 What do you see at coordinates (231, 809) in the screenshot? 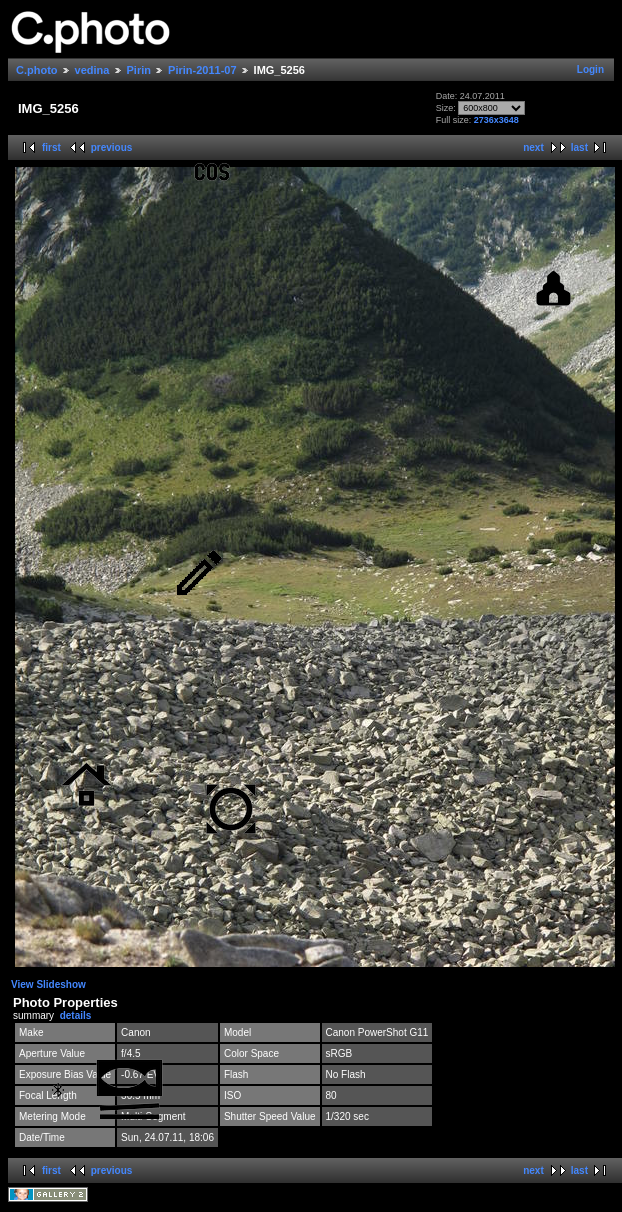
I see `expand content to fill available space` at bounding box center [231, 809].